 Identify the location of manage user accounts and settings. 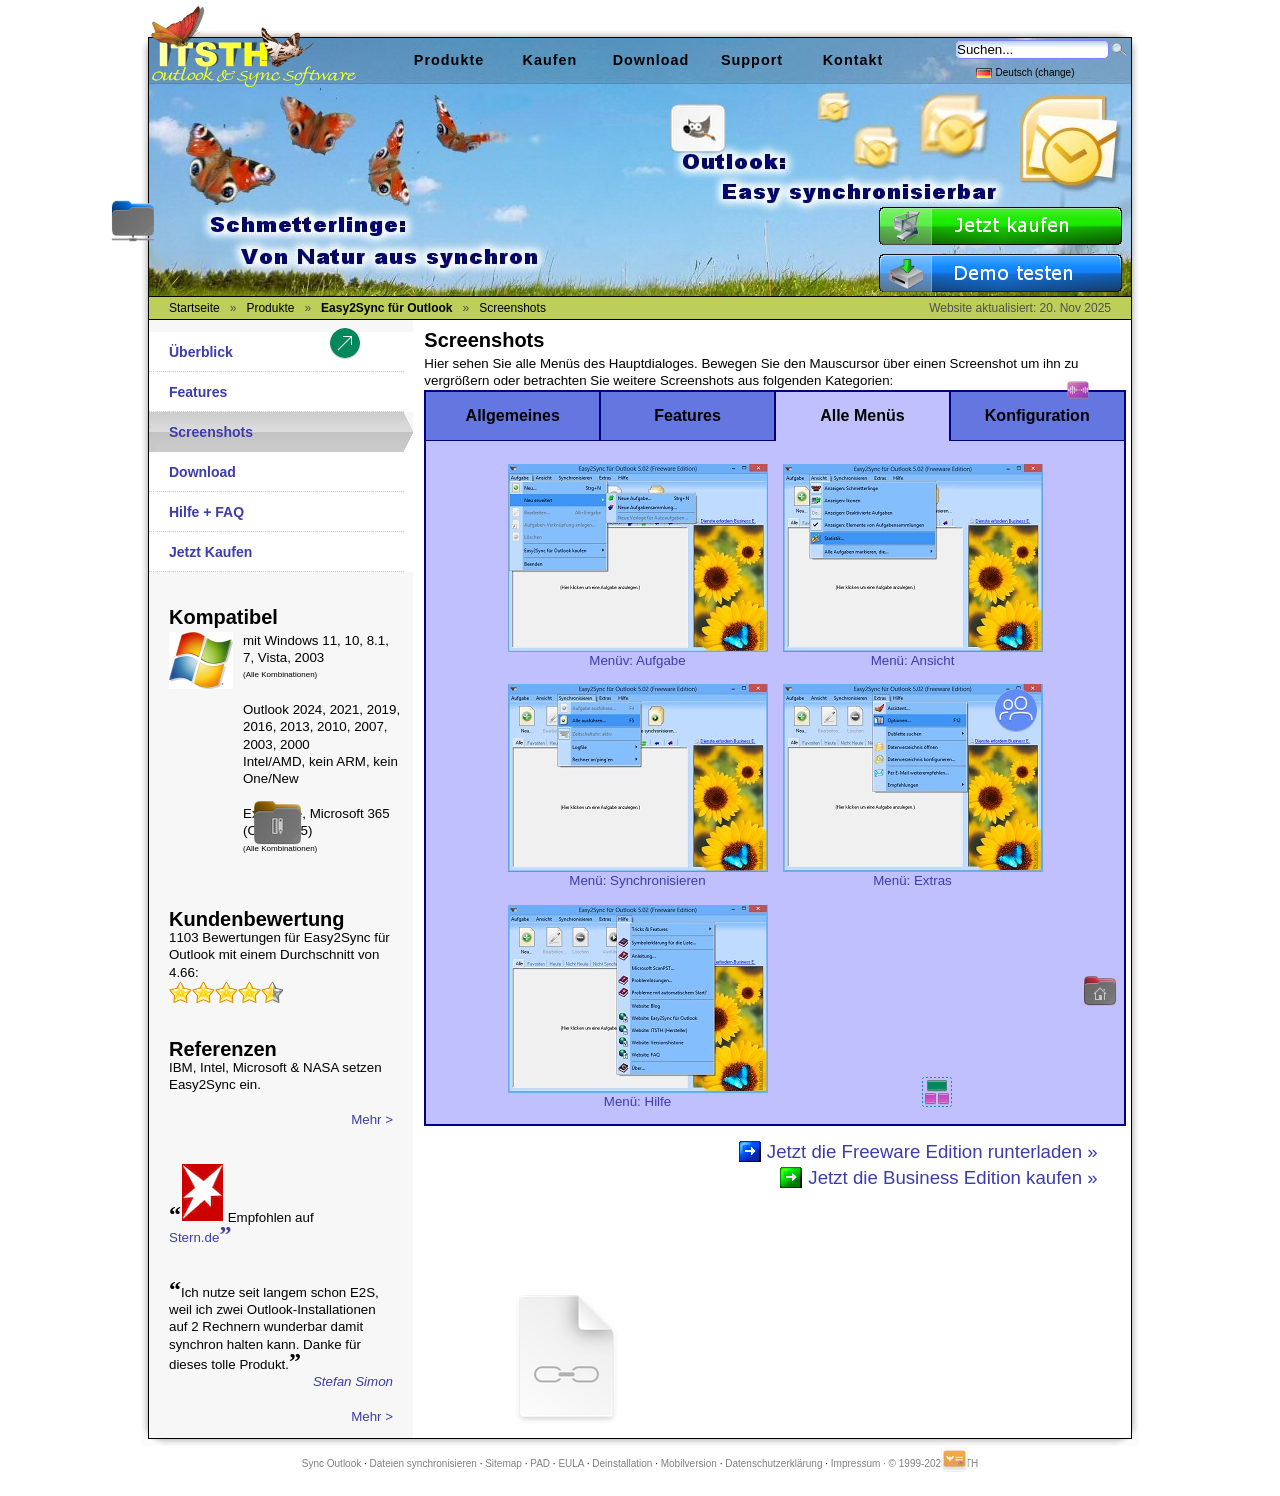
(1016, 710).